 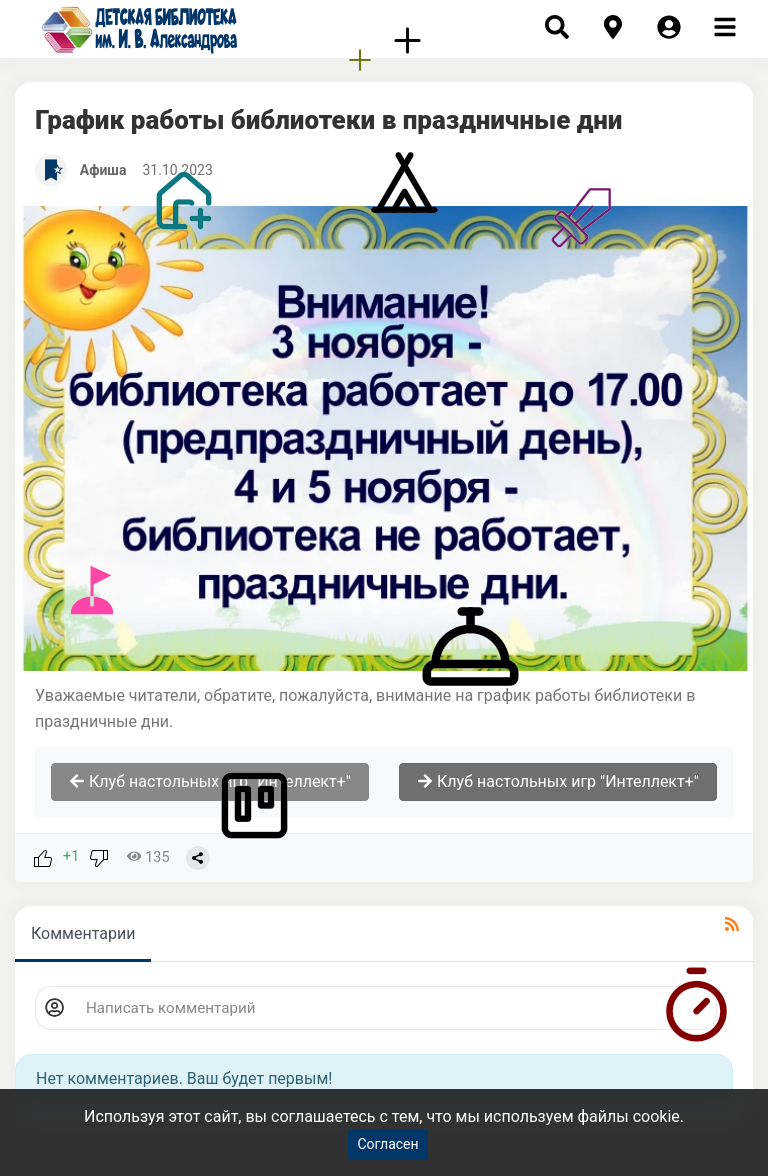 I want to click on add a new home or property, so click(x=184, y=202).